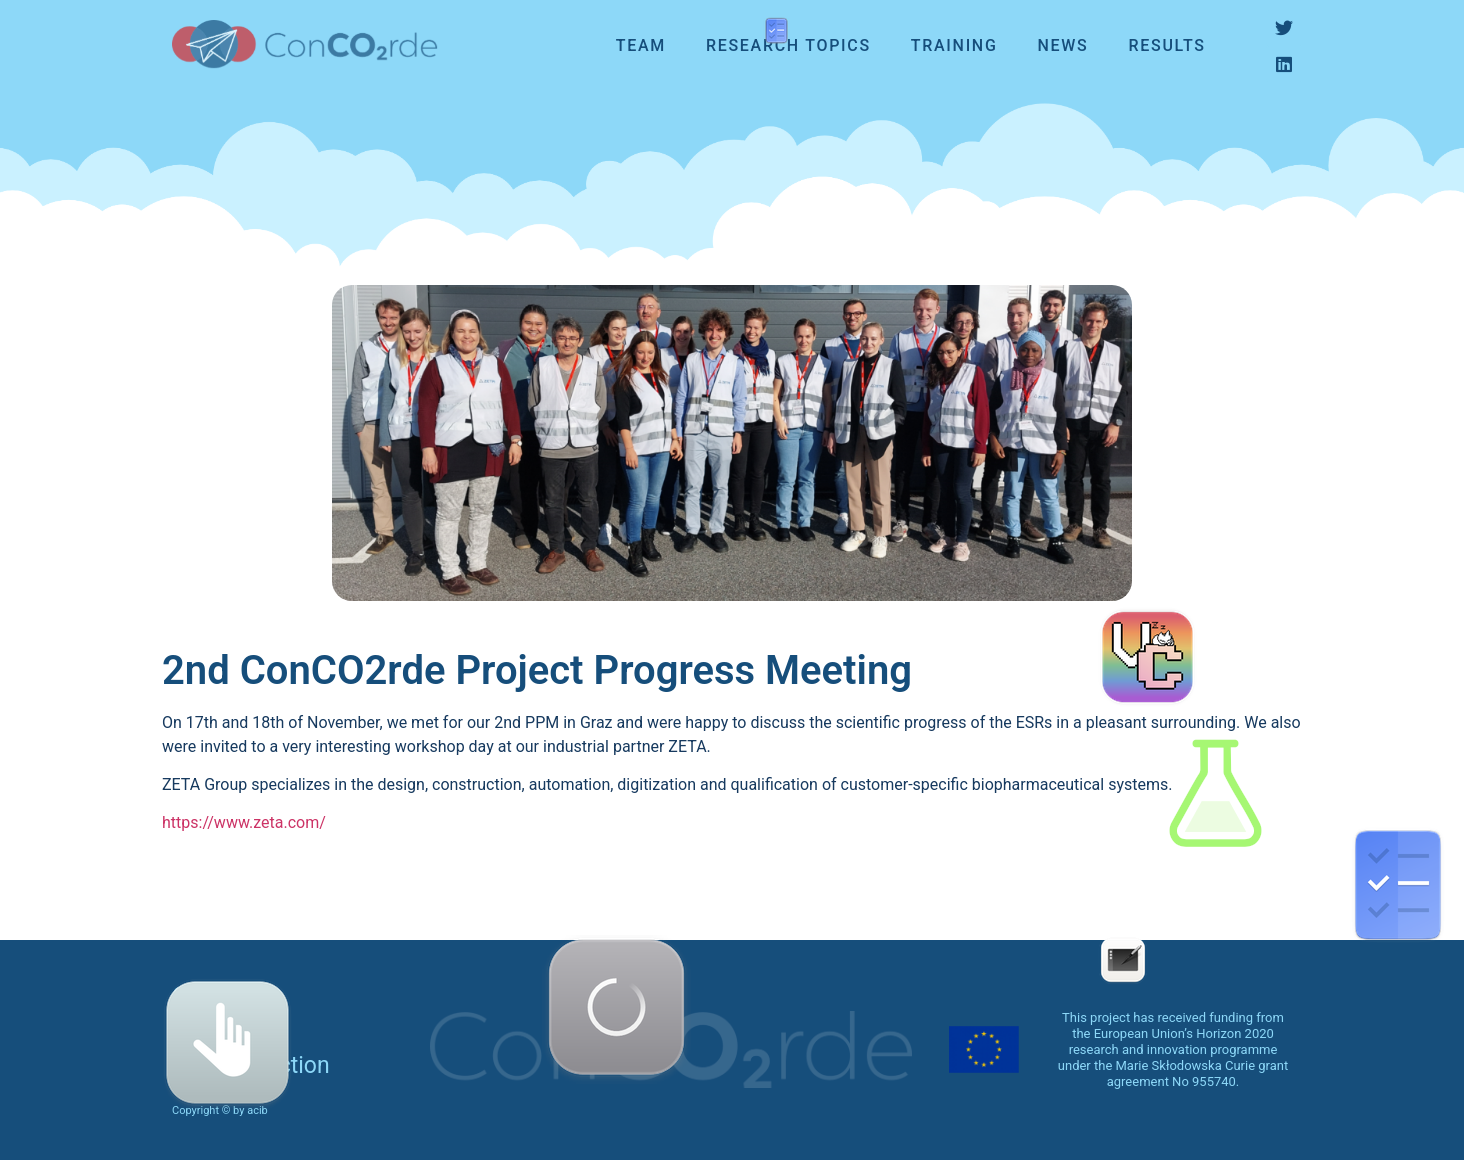 The width and height of the screenshot is (1464, 1160). I want to click on open the to-do list app, so click(1398, 885).